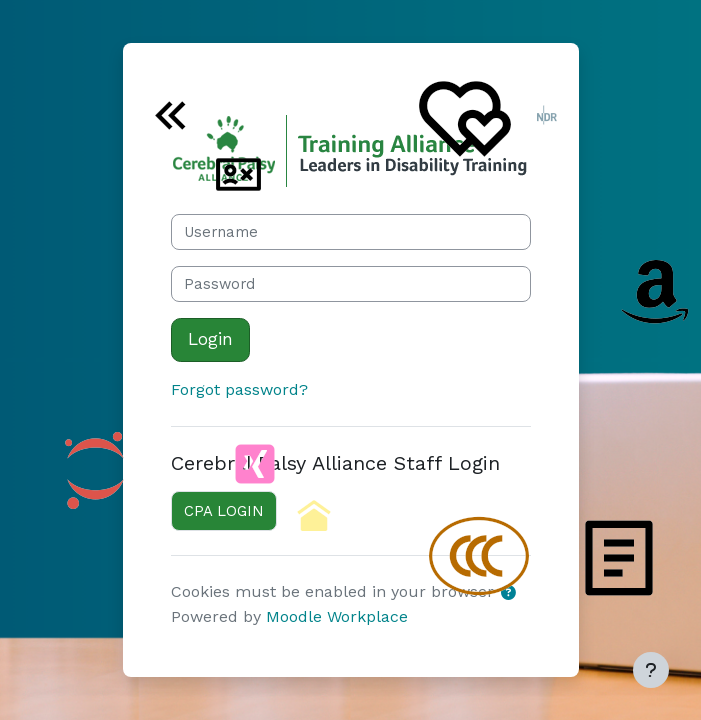 This screenshot has height=720, width=701. What do you see at coordinates (619, 558) in the screenshot?
I see `view document list` at bounding box center [619, 558].